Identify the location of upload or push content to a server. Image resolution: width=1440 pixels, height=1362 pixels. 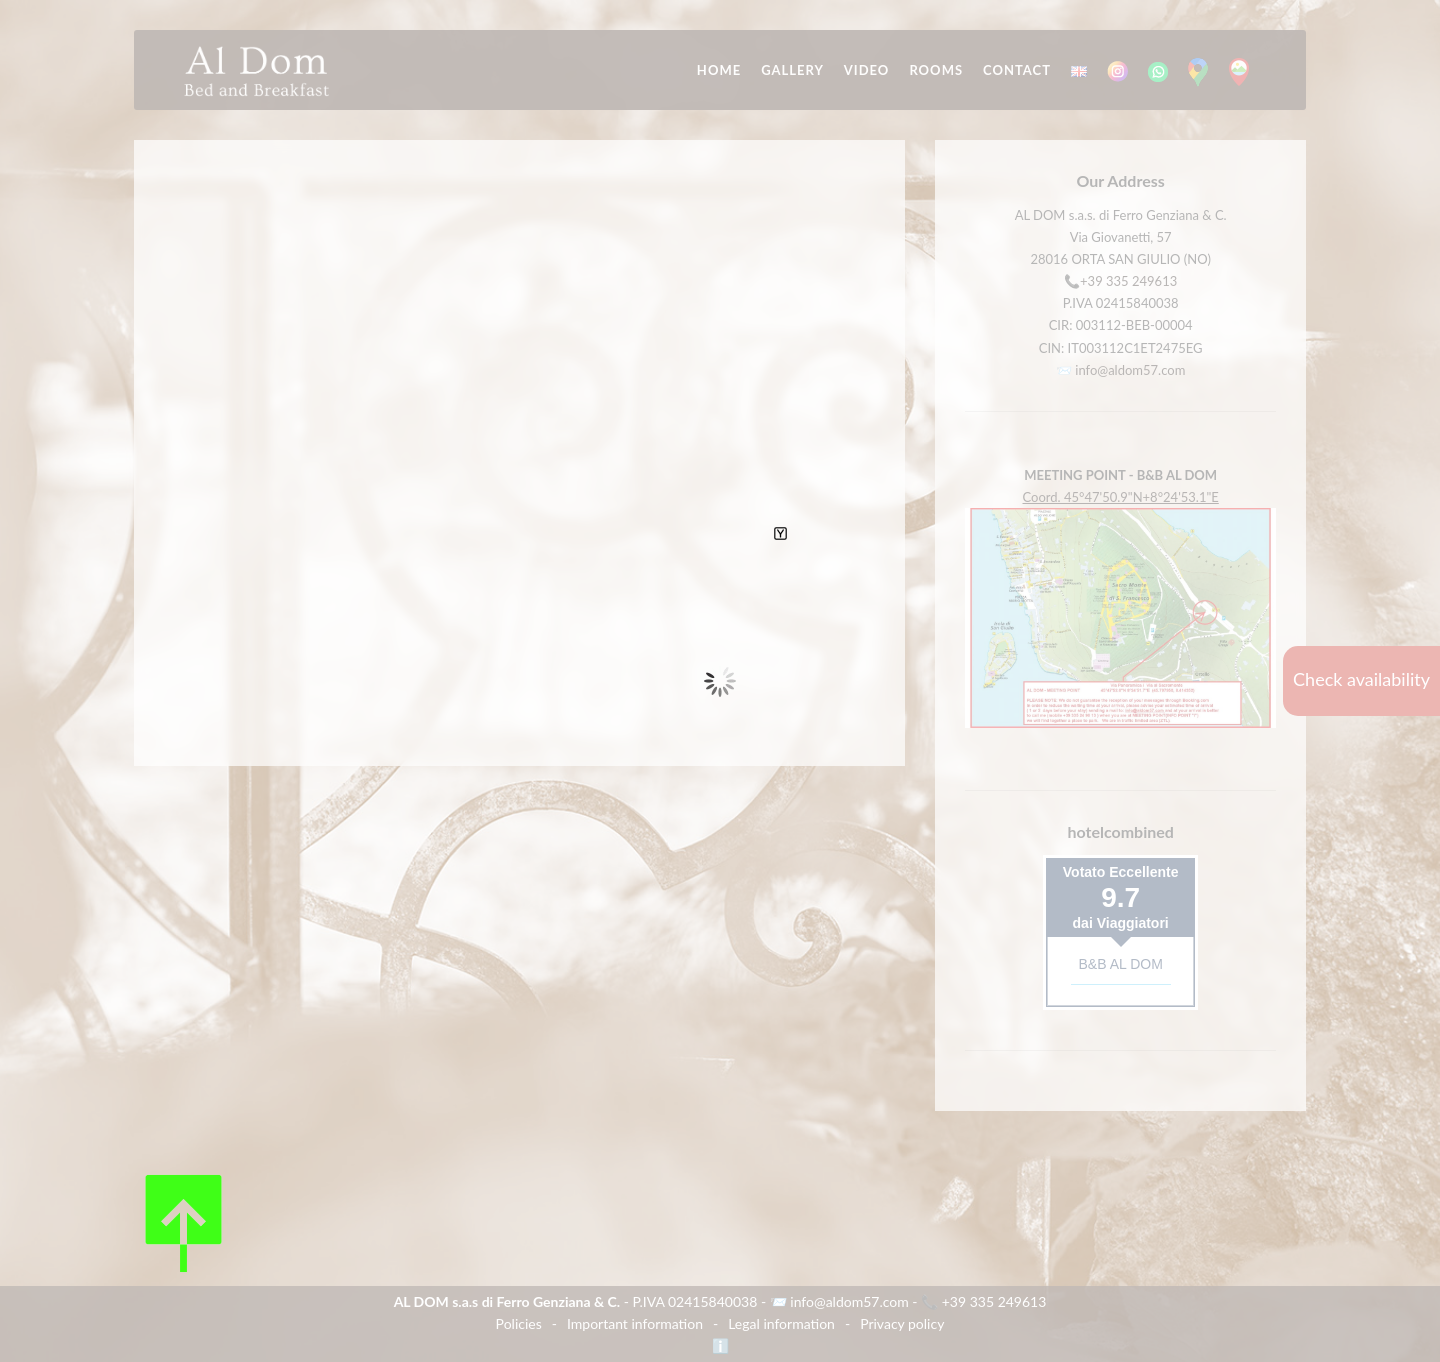
(183, 1223).